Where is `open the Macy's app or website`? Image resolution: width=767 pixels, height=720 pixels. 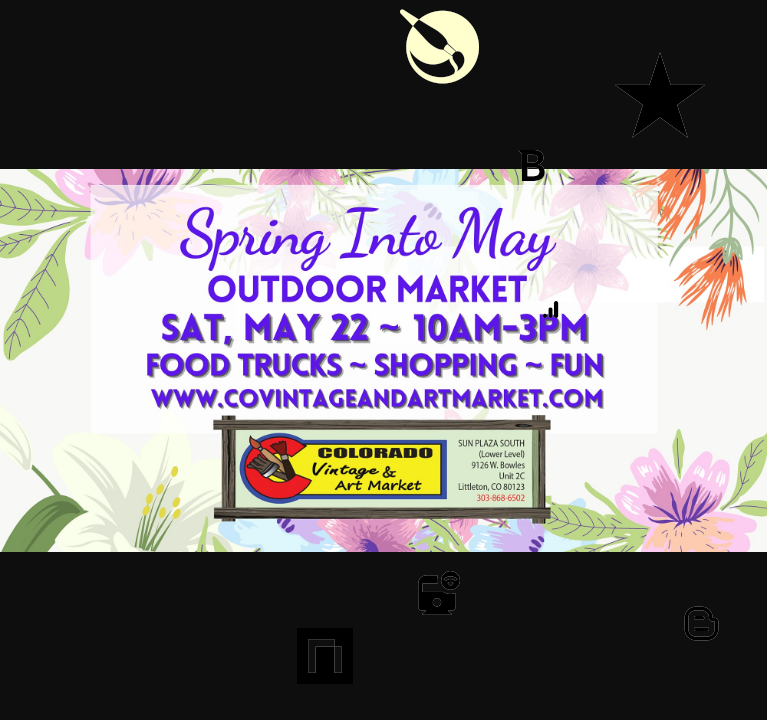
open the Macy's app or website is located at coordinates (660, 95).